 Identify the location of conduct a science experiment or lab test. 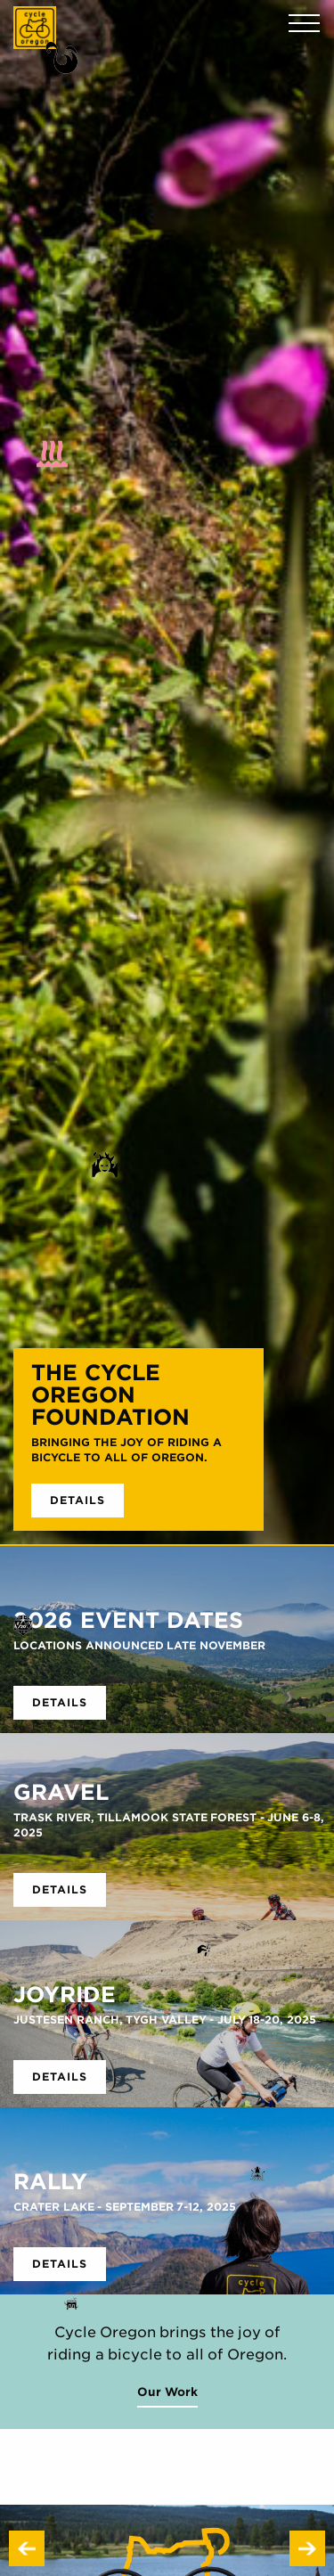
(204, 1949).